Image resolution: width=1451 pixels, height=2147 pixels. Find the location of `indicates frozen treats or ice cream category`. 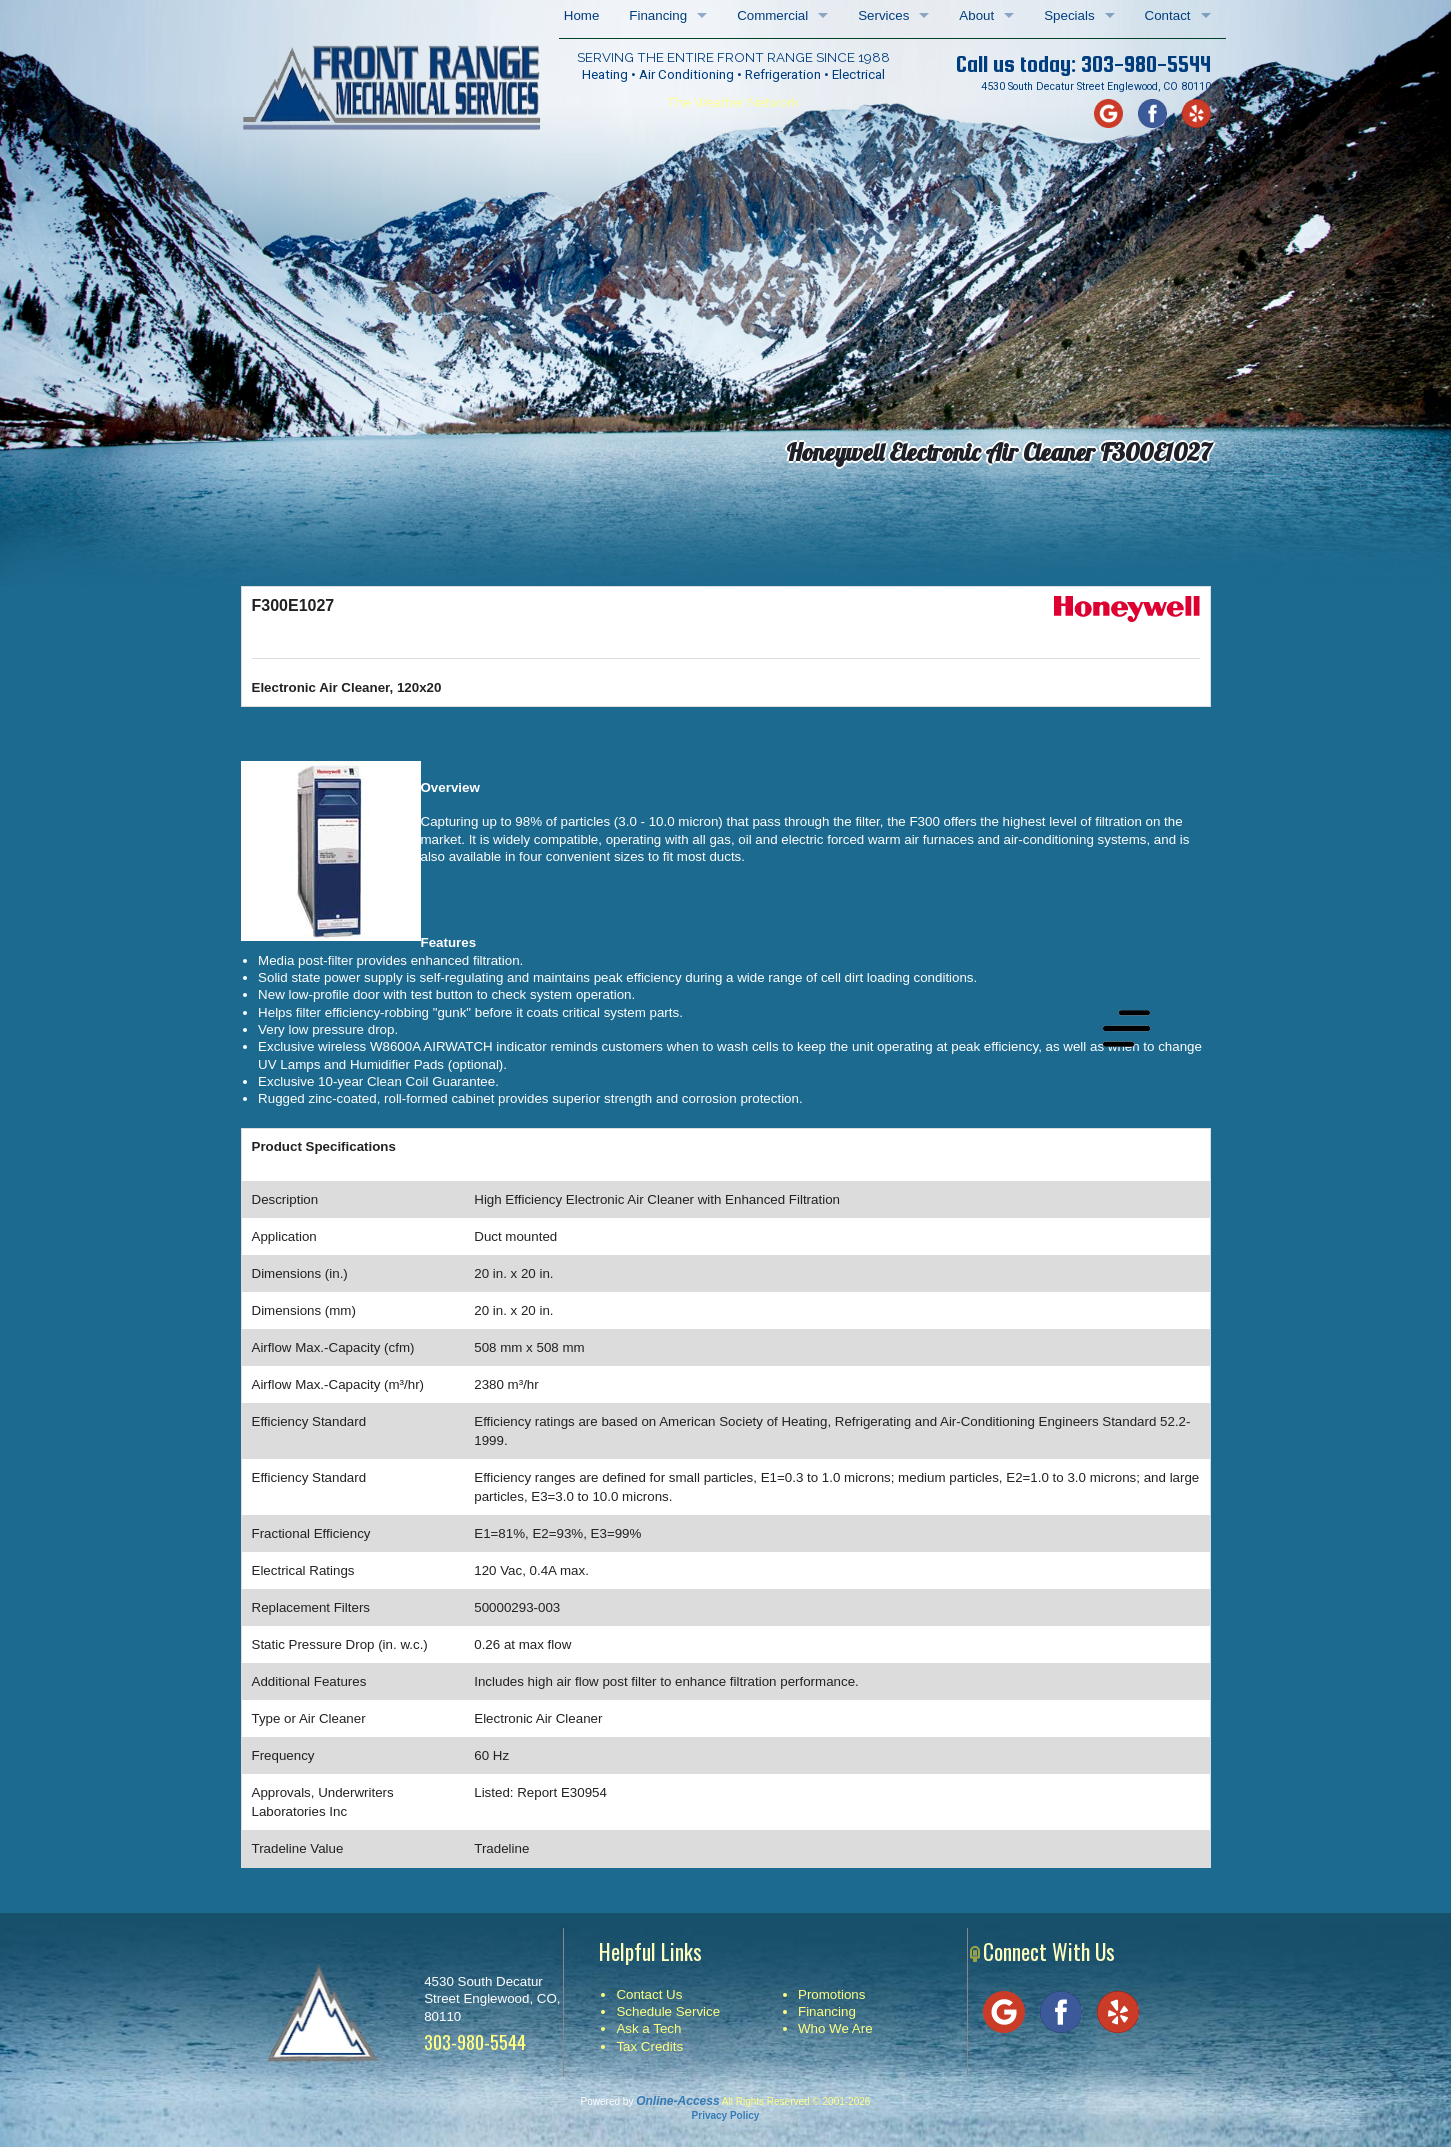

indicates frozen treats or ice cream category is located at coordinates (975, 1954).